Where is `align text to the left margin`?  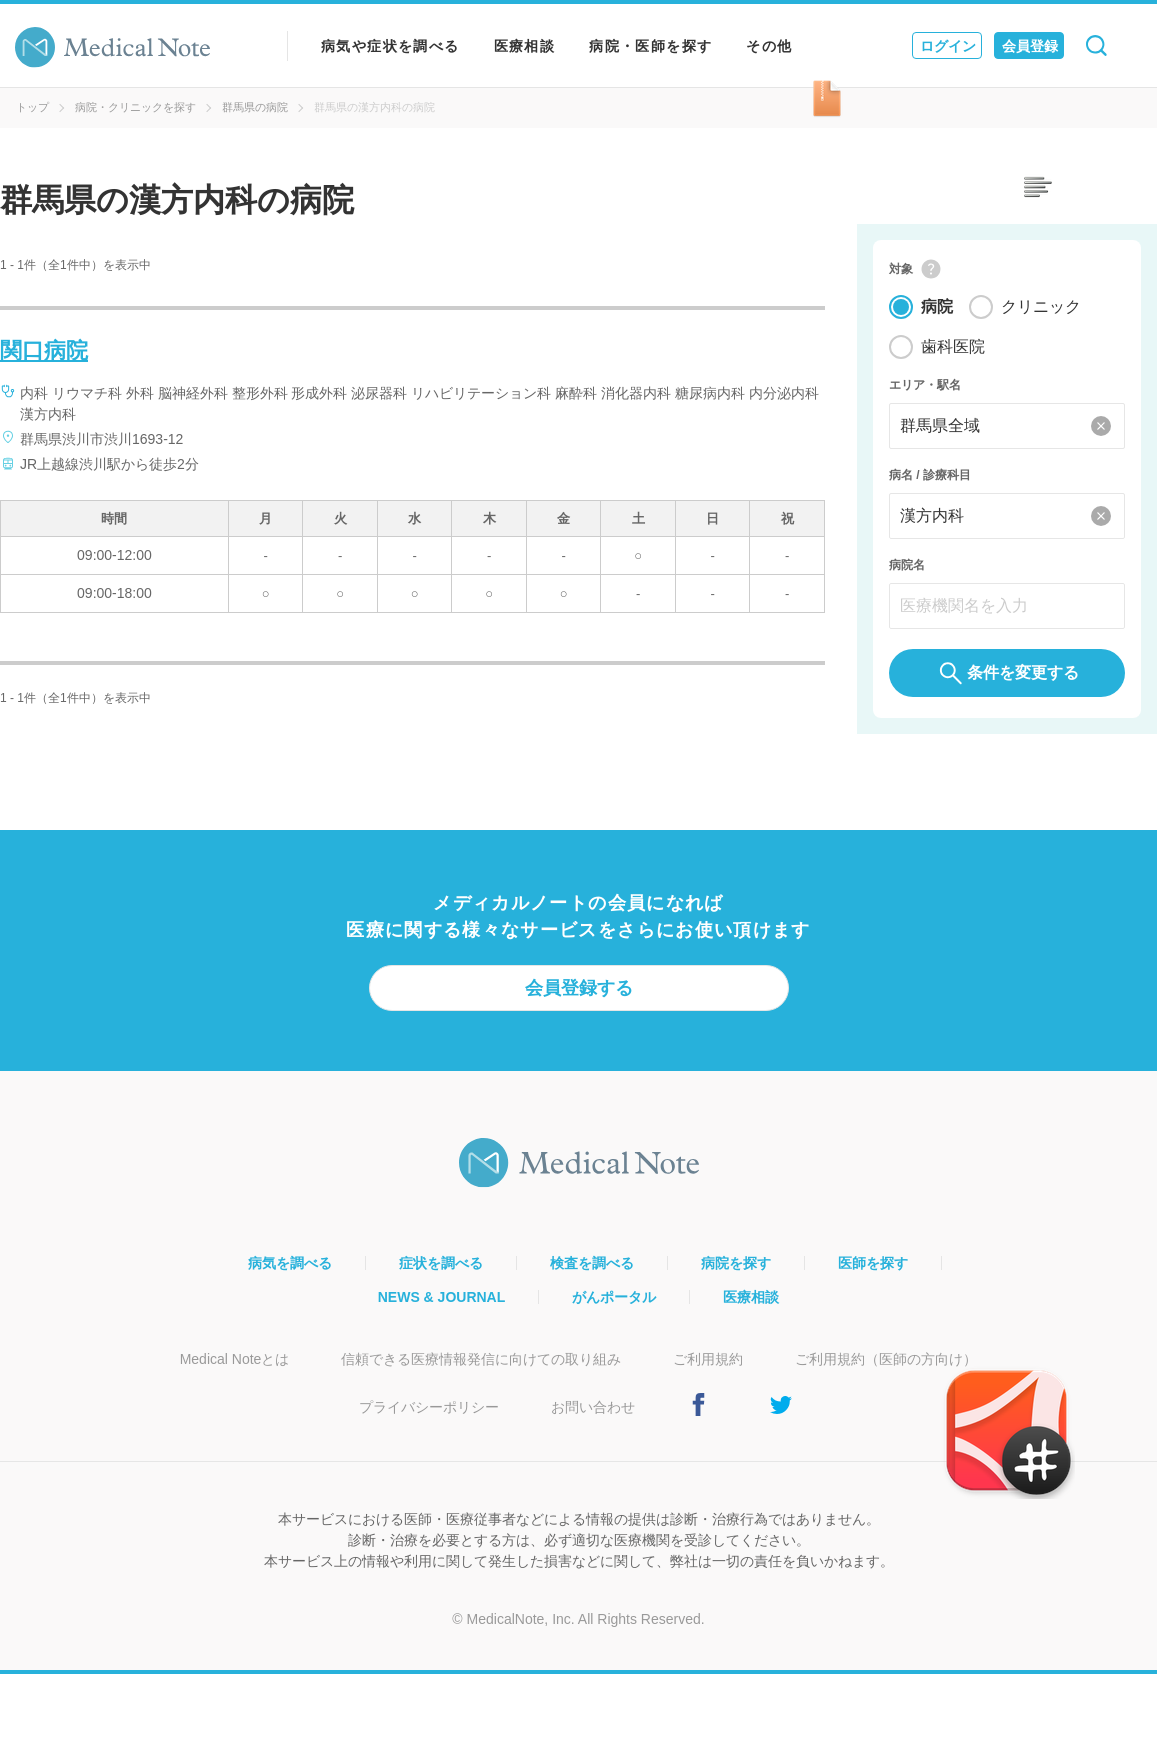 align text to the left margin is located at coordinates (1038, 187).